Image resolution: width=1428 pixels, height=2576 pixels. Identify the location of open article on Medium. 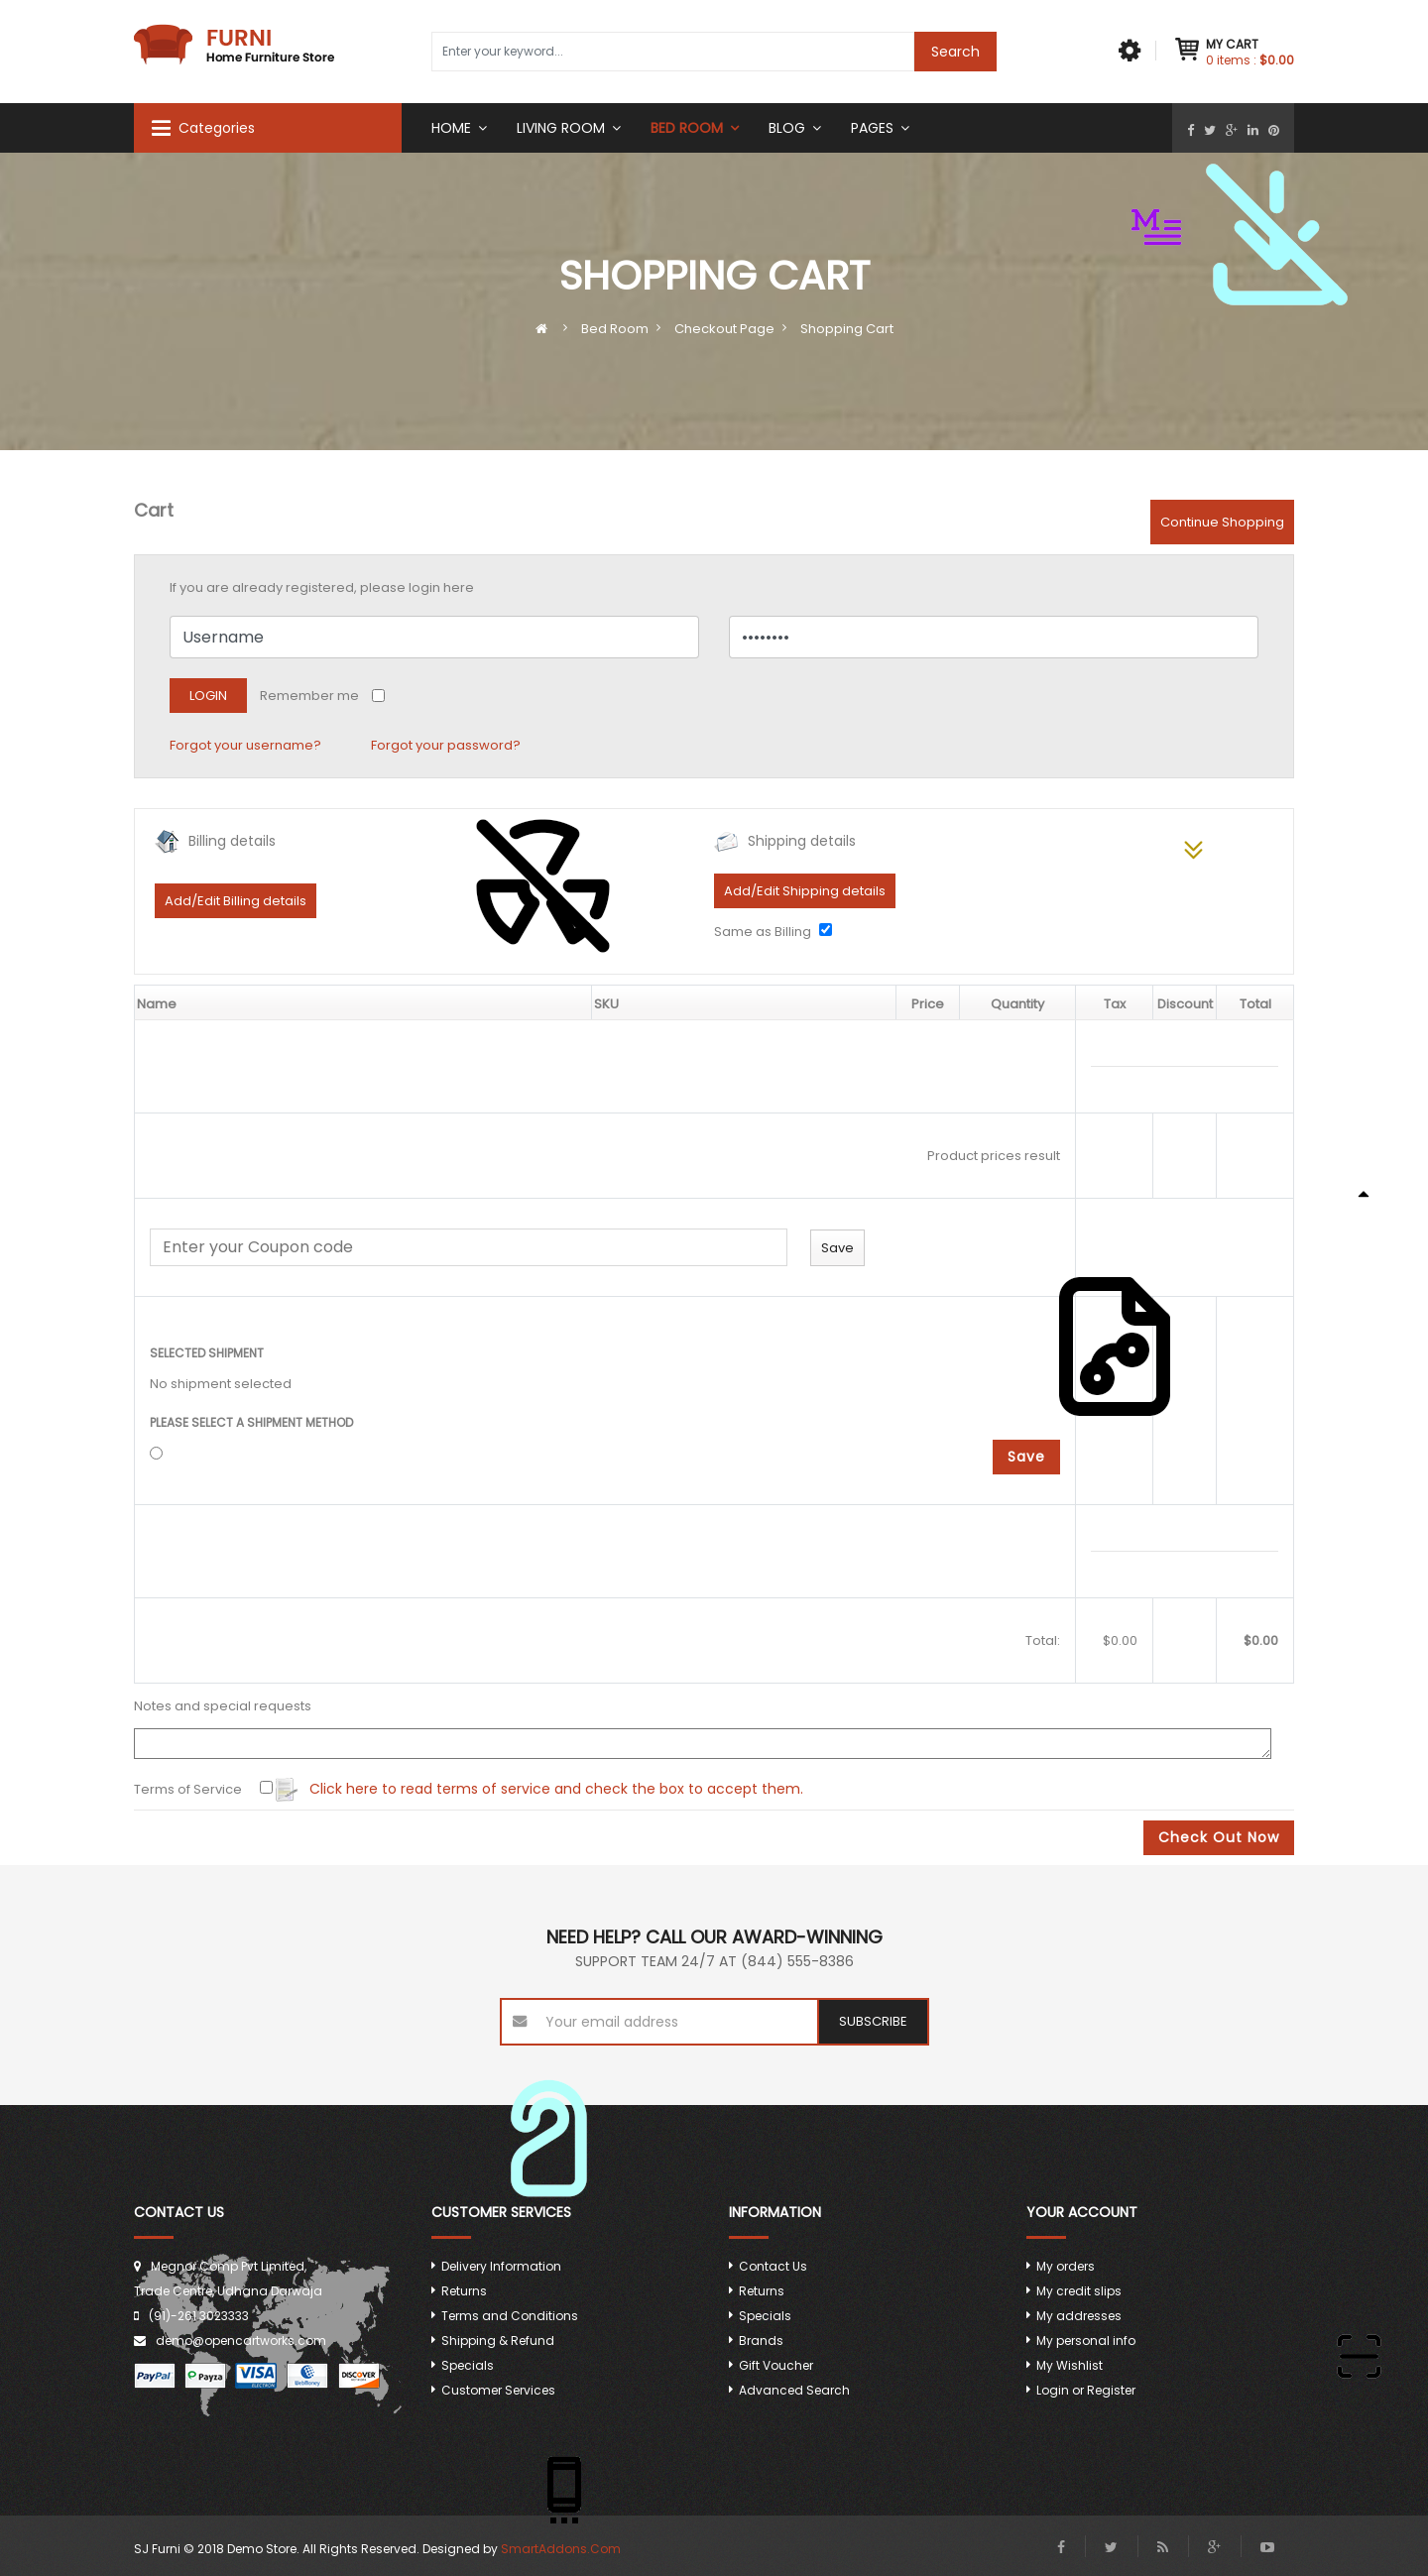
(1156, 227).